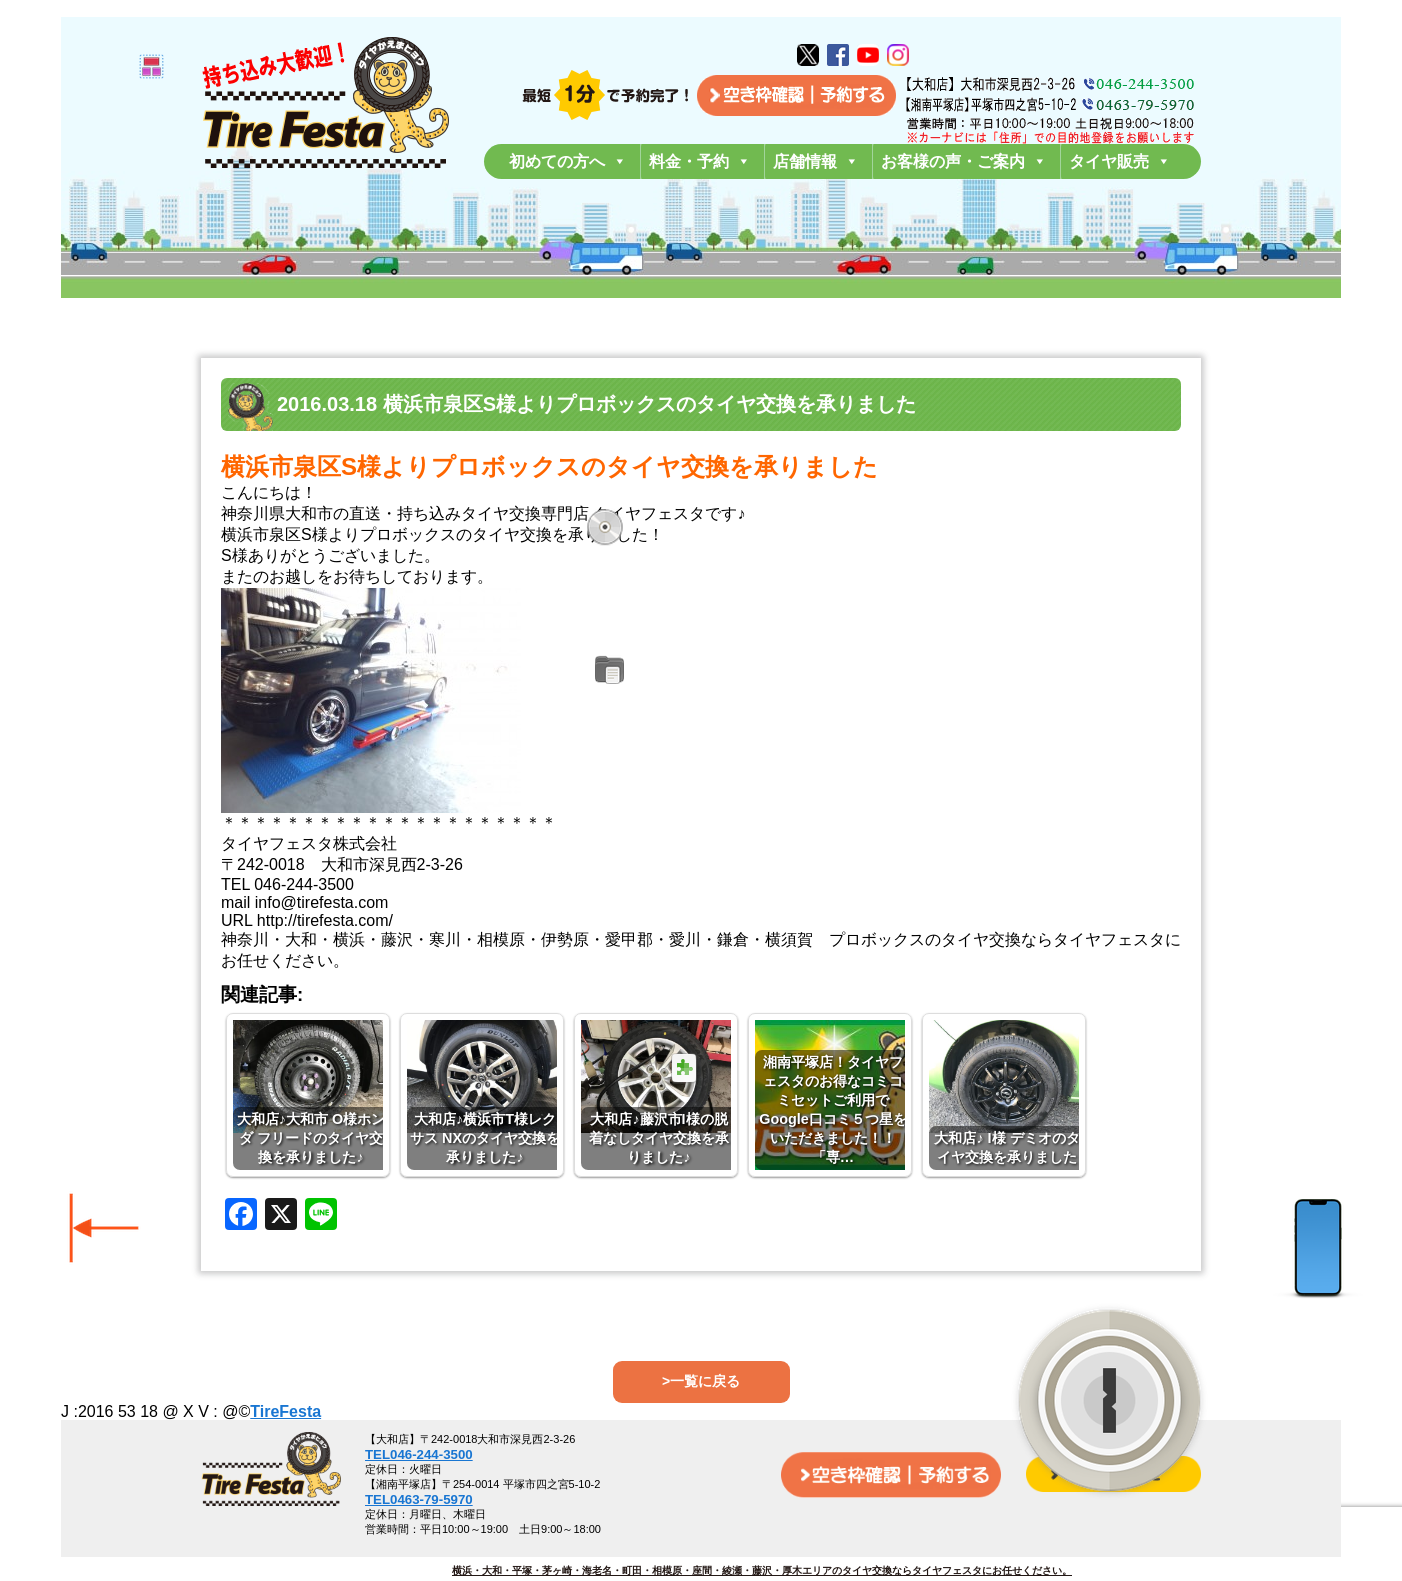  Describe the element at coordinates (1318, 1249) in the screenshot. I see `iPhone 13 device icon` at that location.